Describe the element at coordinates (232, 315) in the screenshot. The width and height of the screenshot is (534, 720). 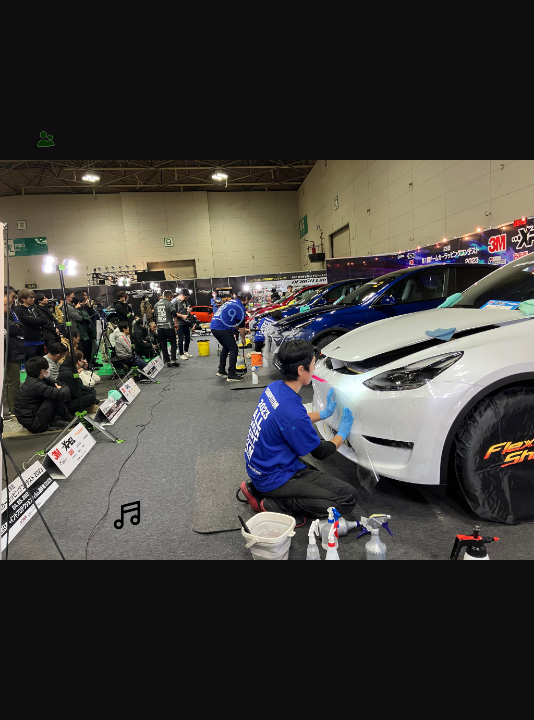
I see `indicates nine items or notifications` at that location.